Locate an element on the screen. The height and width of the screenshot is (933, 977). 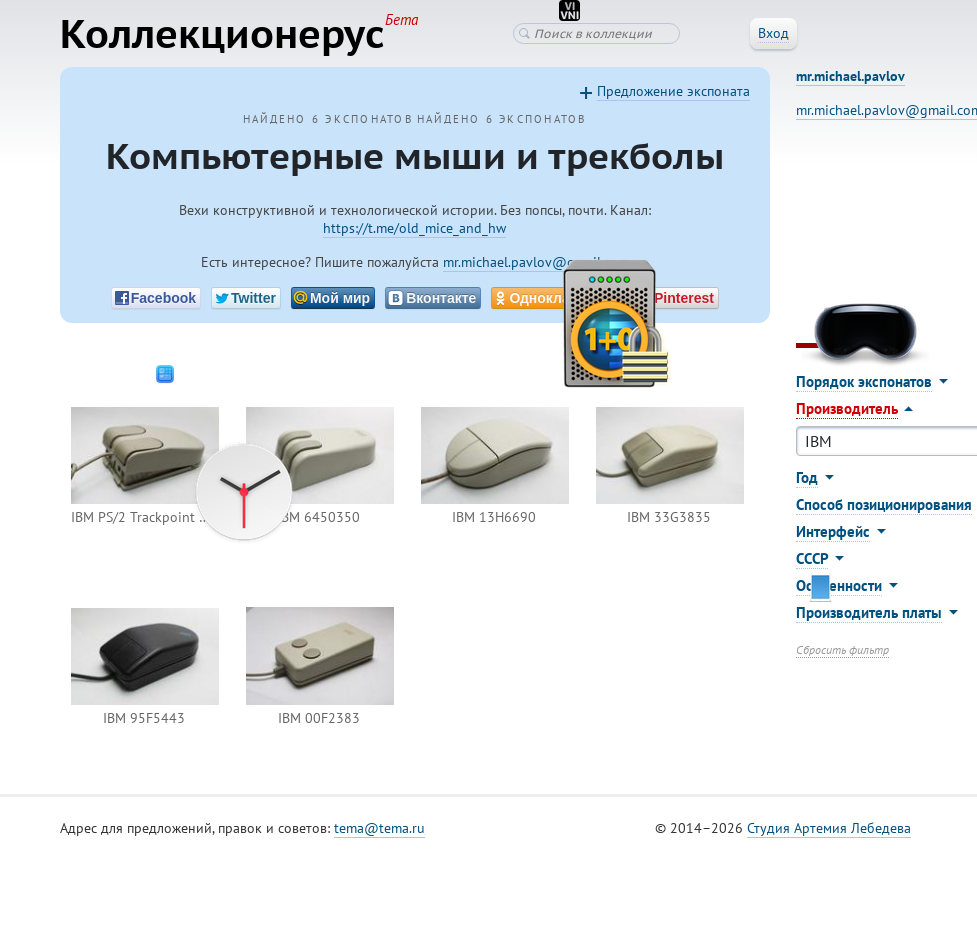
apple vision pro headset device icon is located at coordinates (865, 331).